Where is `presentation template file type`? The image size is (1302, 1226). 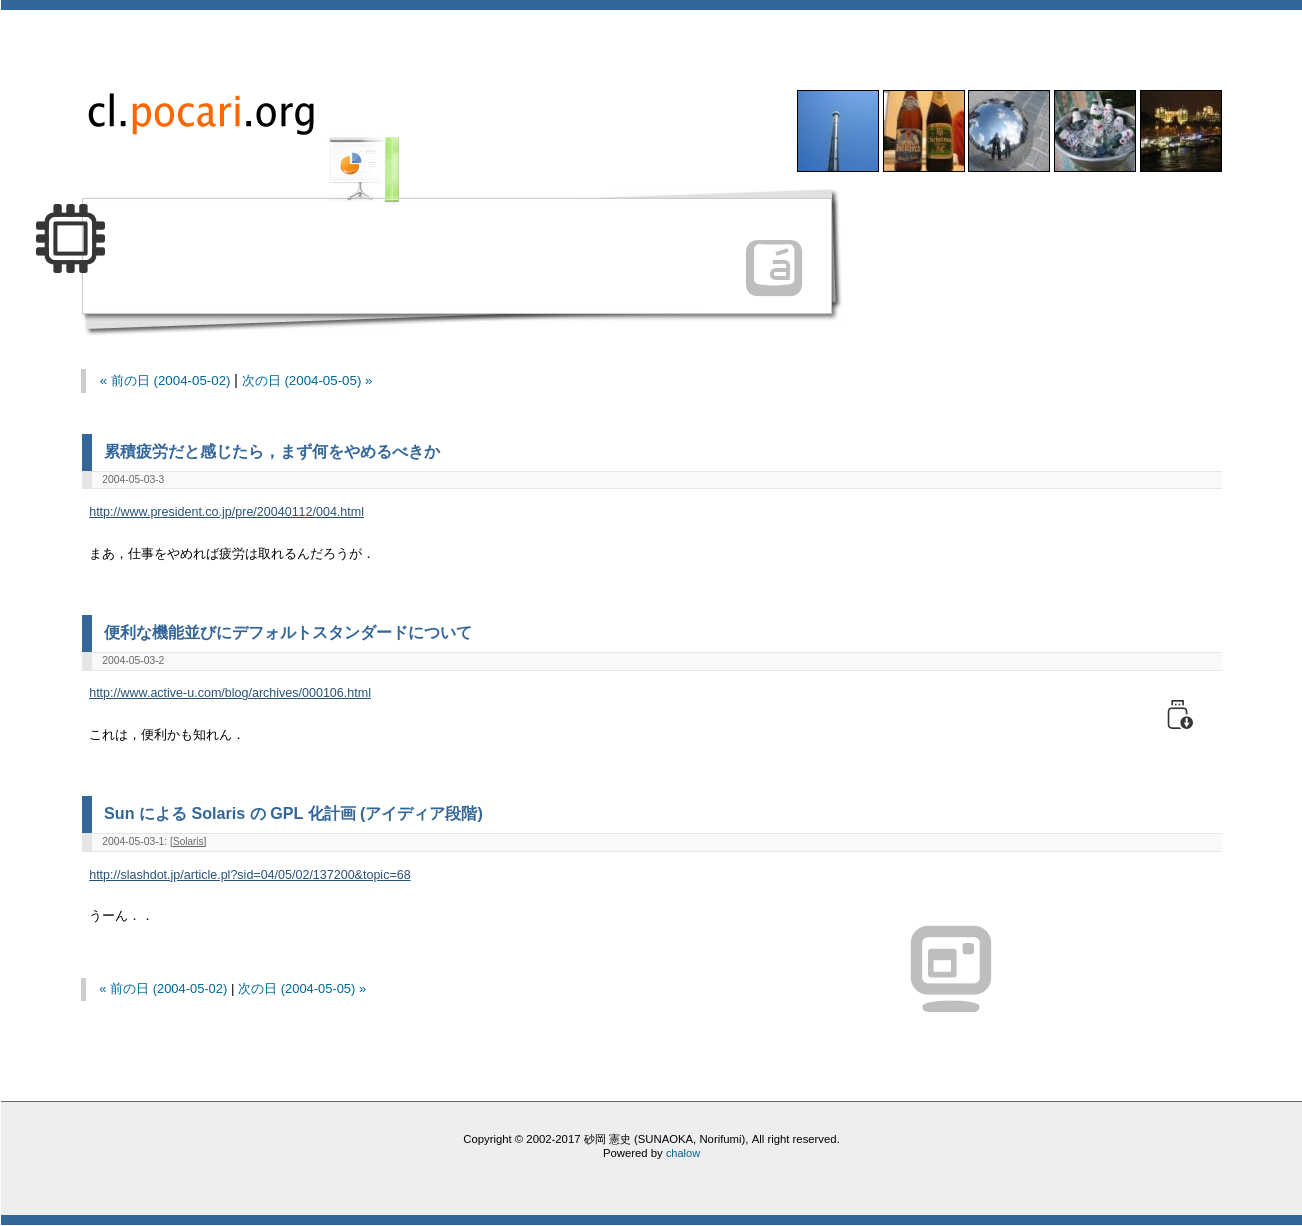 presentation template file type is located at coordinates (363, 167).